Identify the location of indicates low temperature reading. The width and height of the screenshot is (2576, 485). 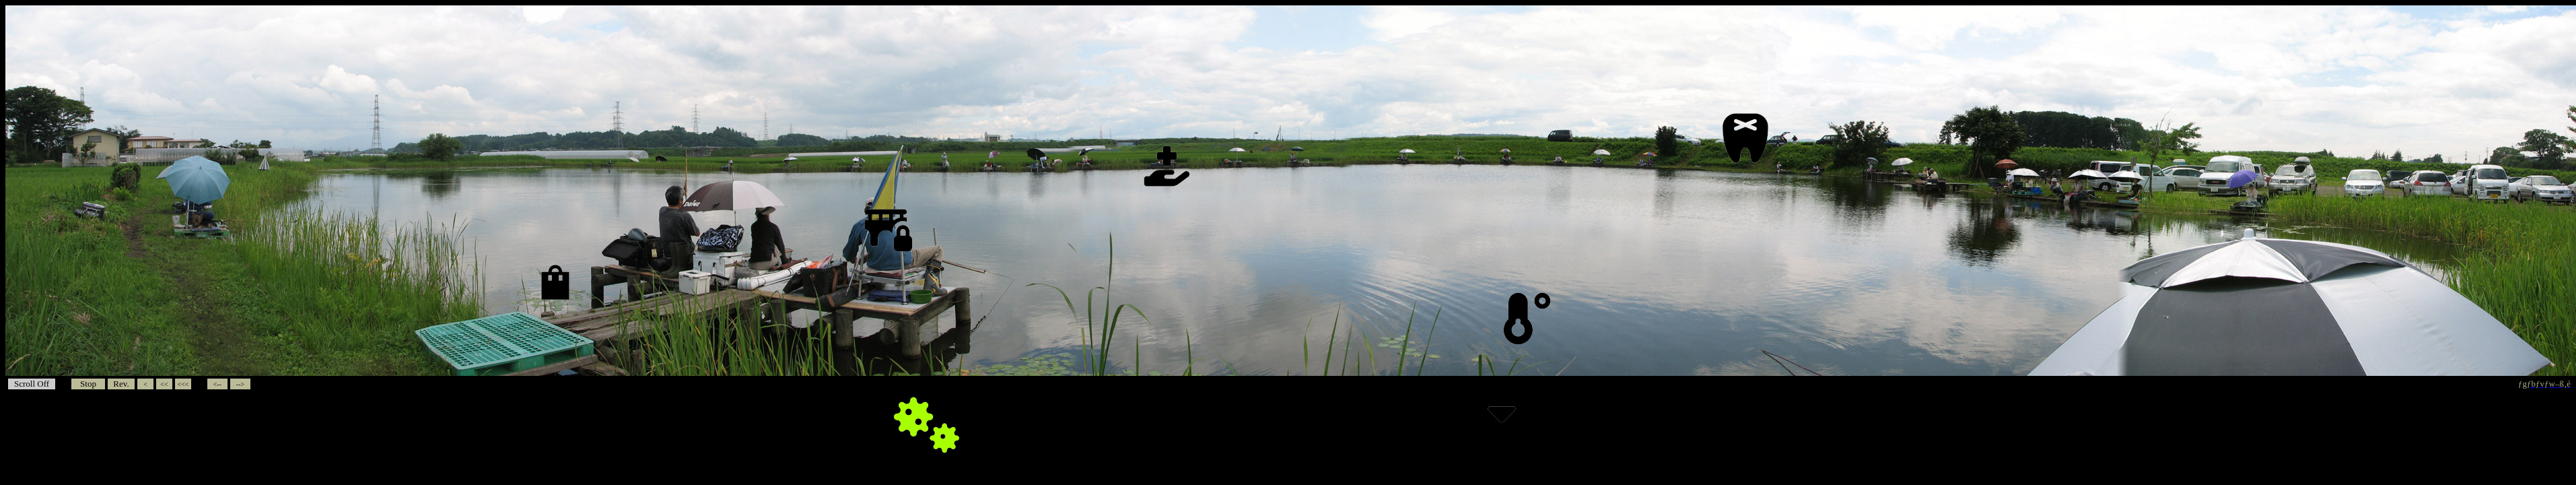
(1525, 319).